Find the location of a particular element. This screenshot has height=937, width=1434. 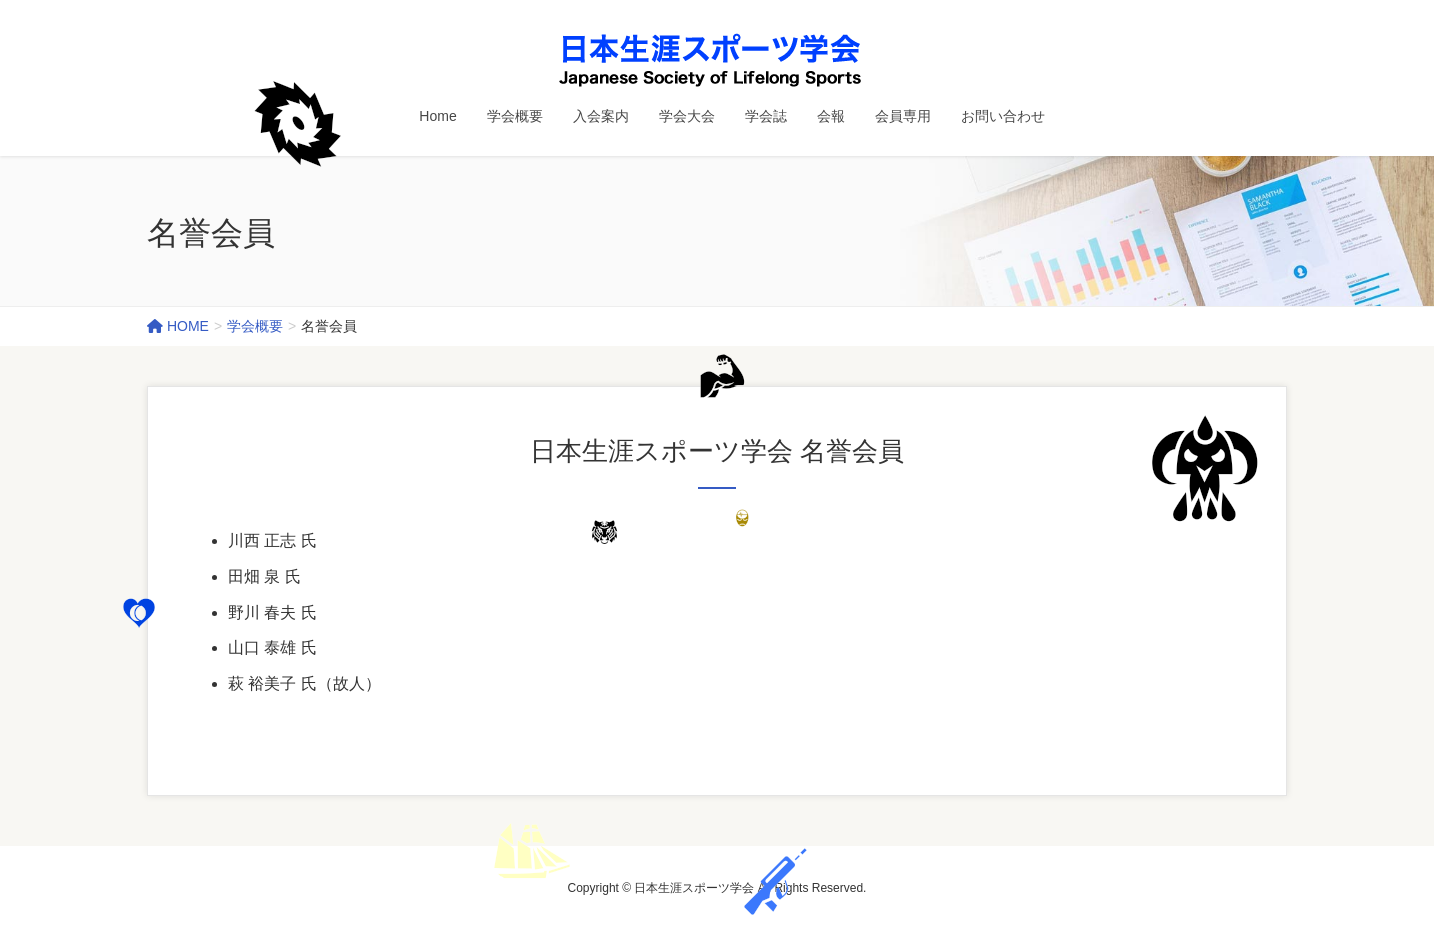

indicates player is in a coma or unconscious state is located at coordinates (742, 518).